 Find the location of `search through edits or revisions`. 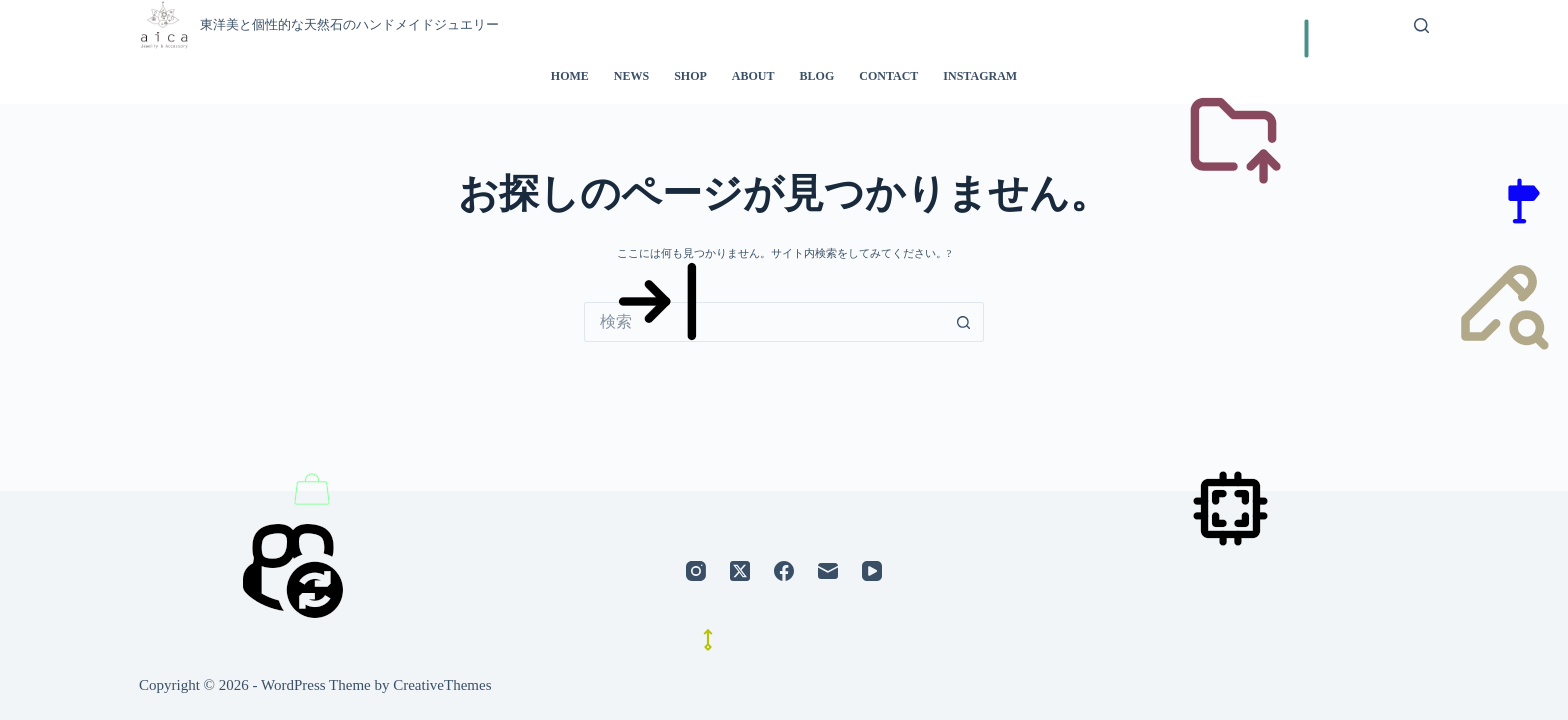

search through edits or revisions is located at coordinates (1500, 301).